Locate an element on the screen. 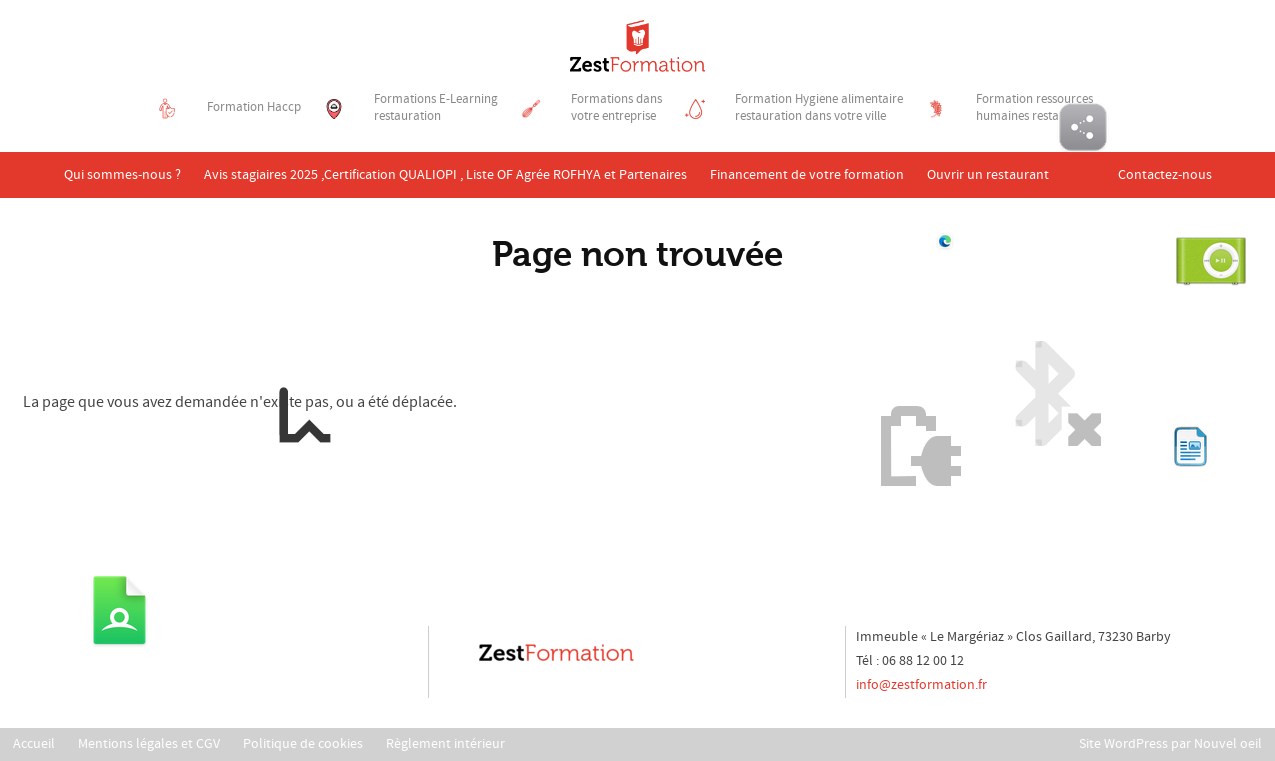 The image size is (1275, 761). open network sharing preferences is located at coordinates (1083, 128).